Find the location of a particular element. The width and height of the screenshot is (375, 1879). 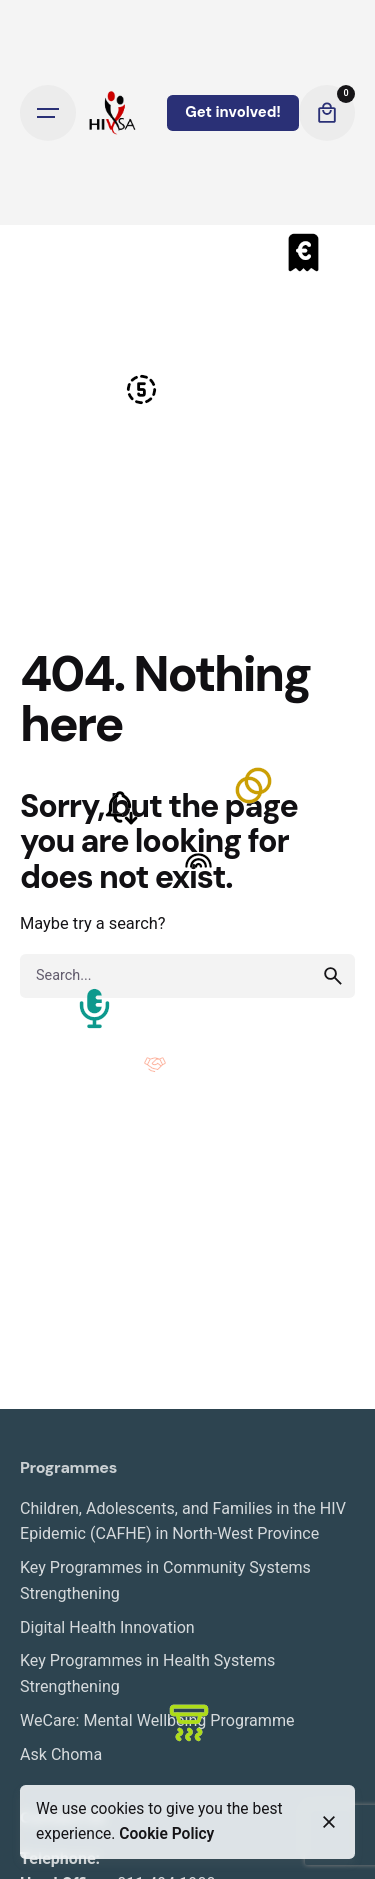

download notifications is located at coordinates (120, 807).